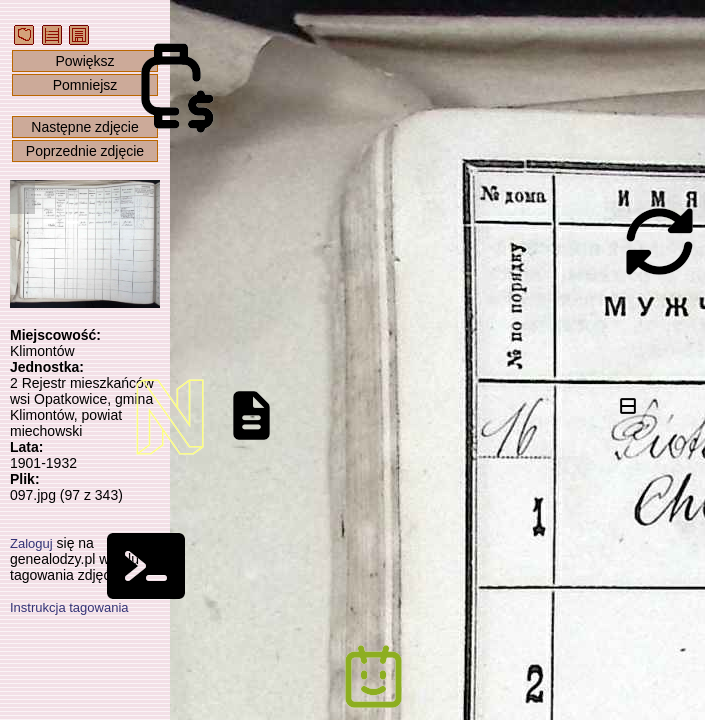 The width and height of the screenshot is (705, 720). Describe the element at coordinates (146, 566) in the screenshot. I see `open command line terminal` at that location.